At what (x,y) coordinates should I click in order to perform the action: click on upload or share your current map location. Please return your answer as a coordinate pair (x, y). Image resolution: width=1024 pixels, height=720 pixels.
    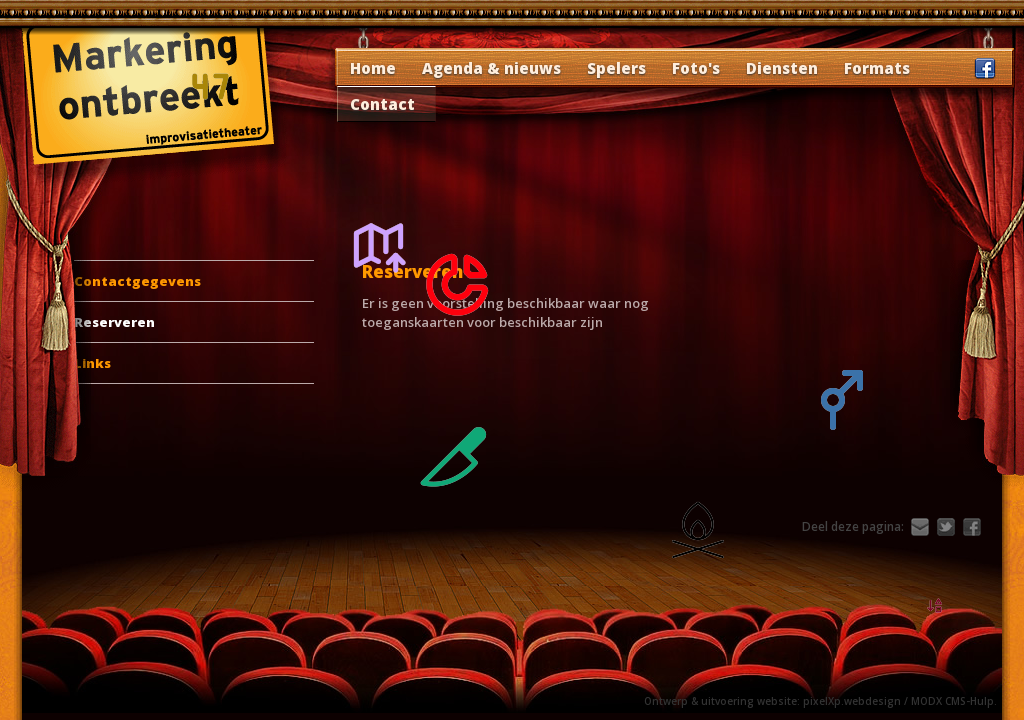
    Looking at the image, I should click on (378, 245).